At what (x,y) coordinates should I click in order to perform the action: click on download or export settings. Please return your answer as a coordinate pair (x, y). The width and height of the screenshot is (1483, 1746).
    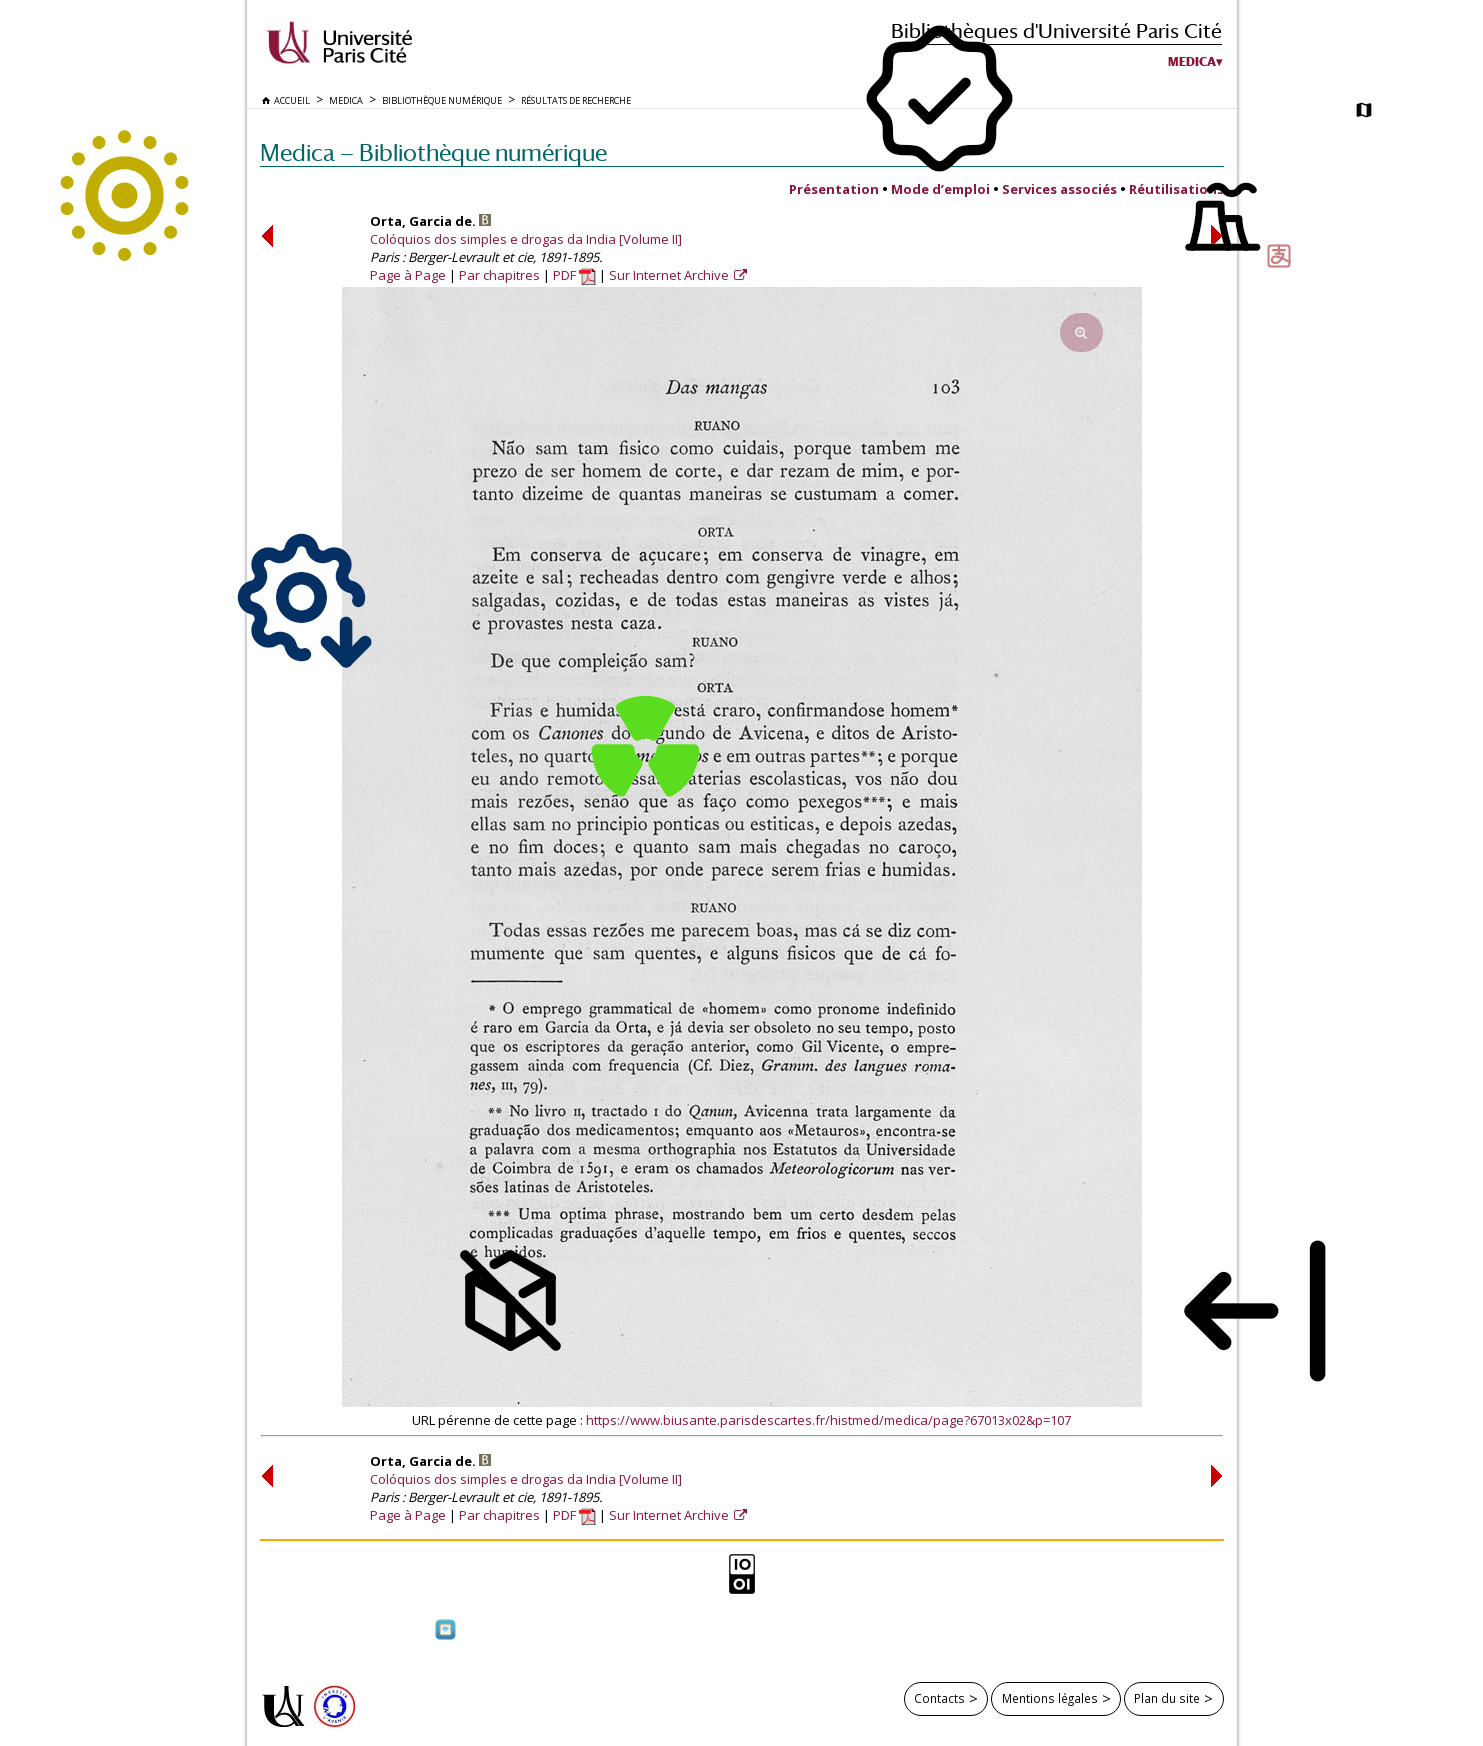
    Looking at the image, I should click on (301, 597).